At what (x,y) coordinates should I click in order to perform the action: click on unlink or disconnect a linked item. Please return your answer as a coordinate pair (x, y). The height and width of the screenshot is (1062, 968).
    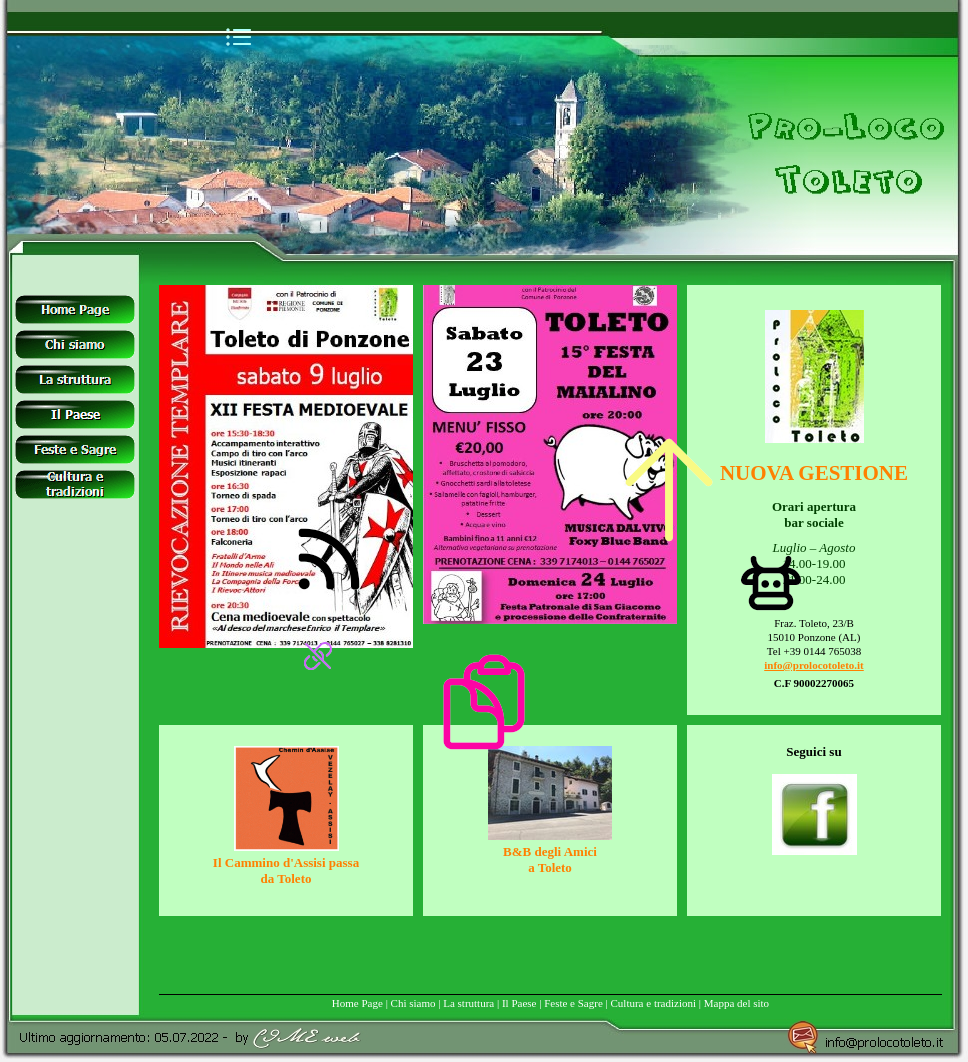
    Looking at the image, I should click on (318, 656).